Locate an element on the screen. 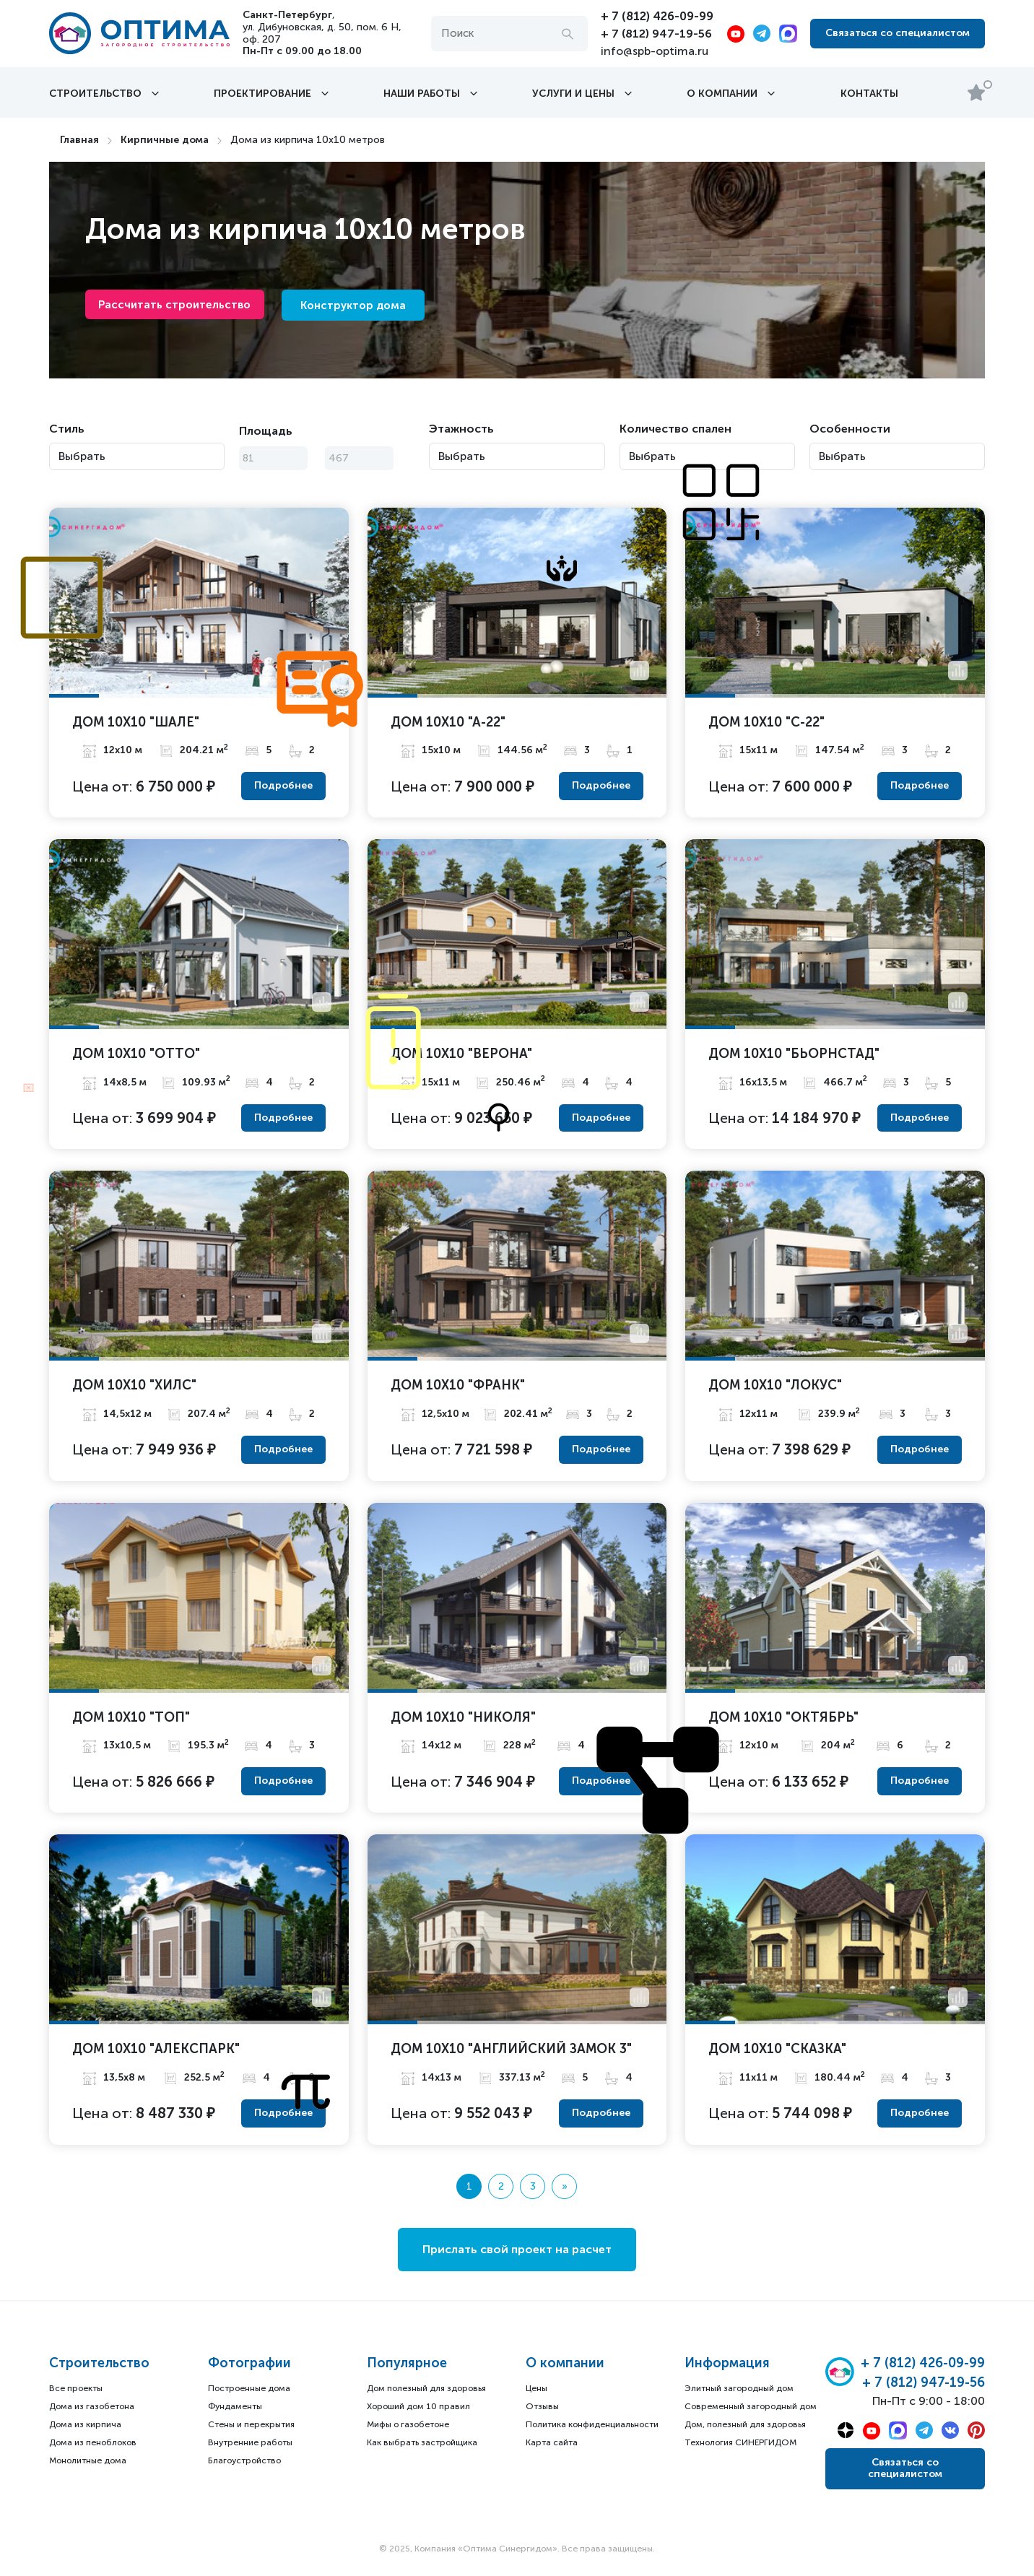 The image size is (1034, 2576). access mathematical or scientific calculator functions is located at coordinates (306, 2091).